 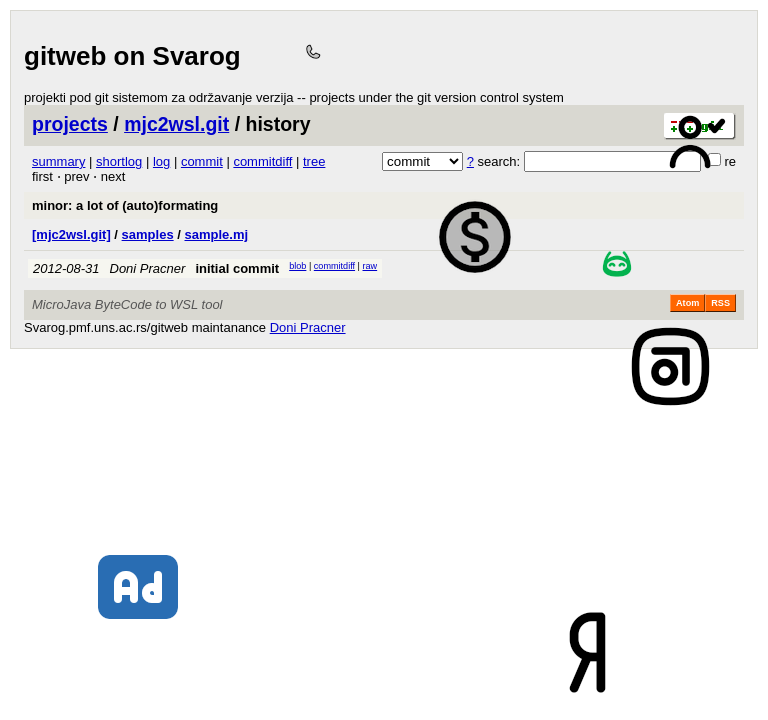 What do you see at coordinates (696, 142) in the screenshot?
I see `user verification complete` at bounding box center [696, 142].